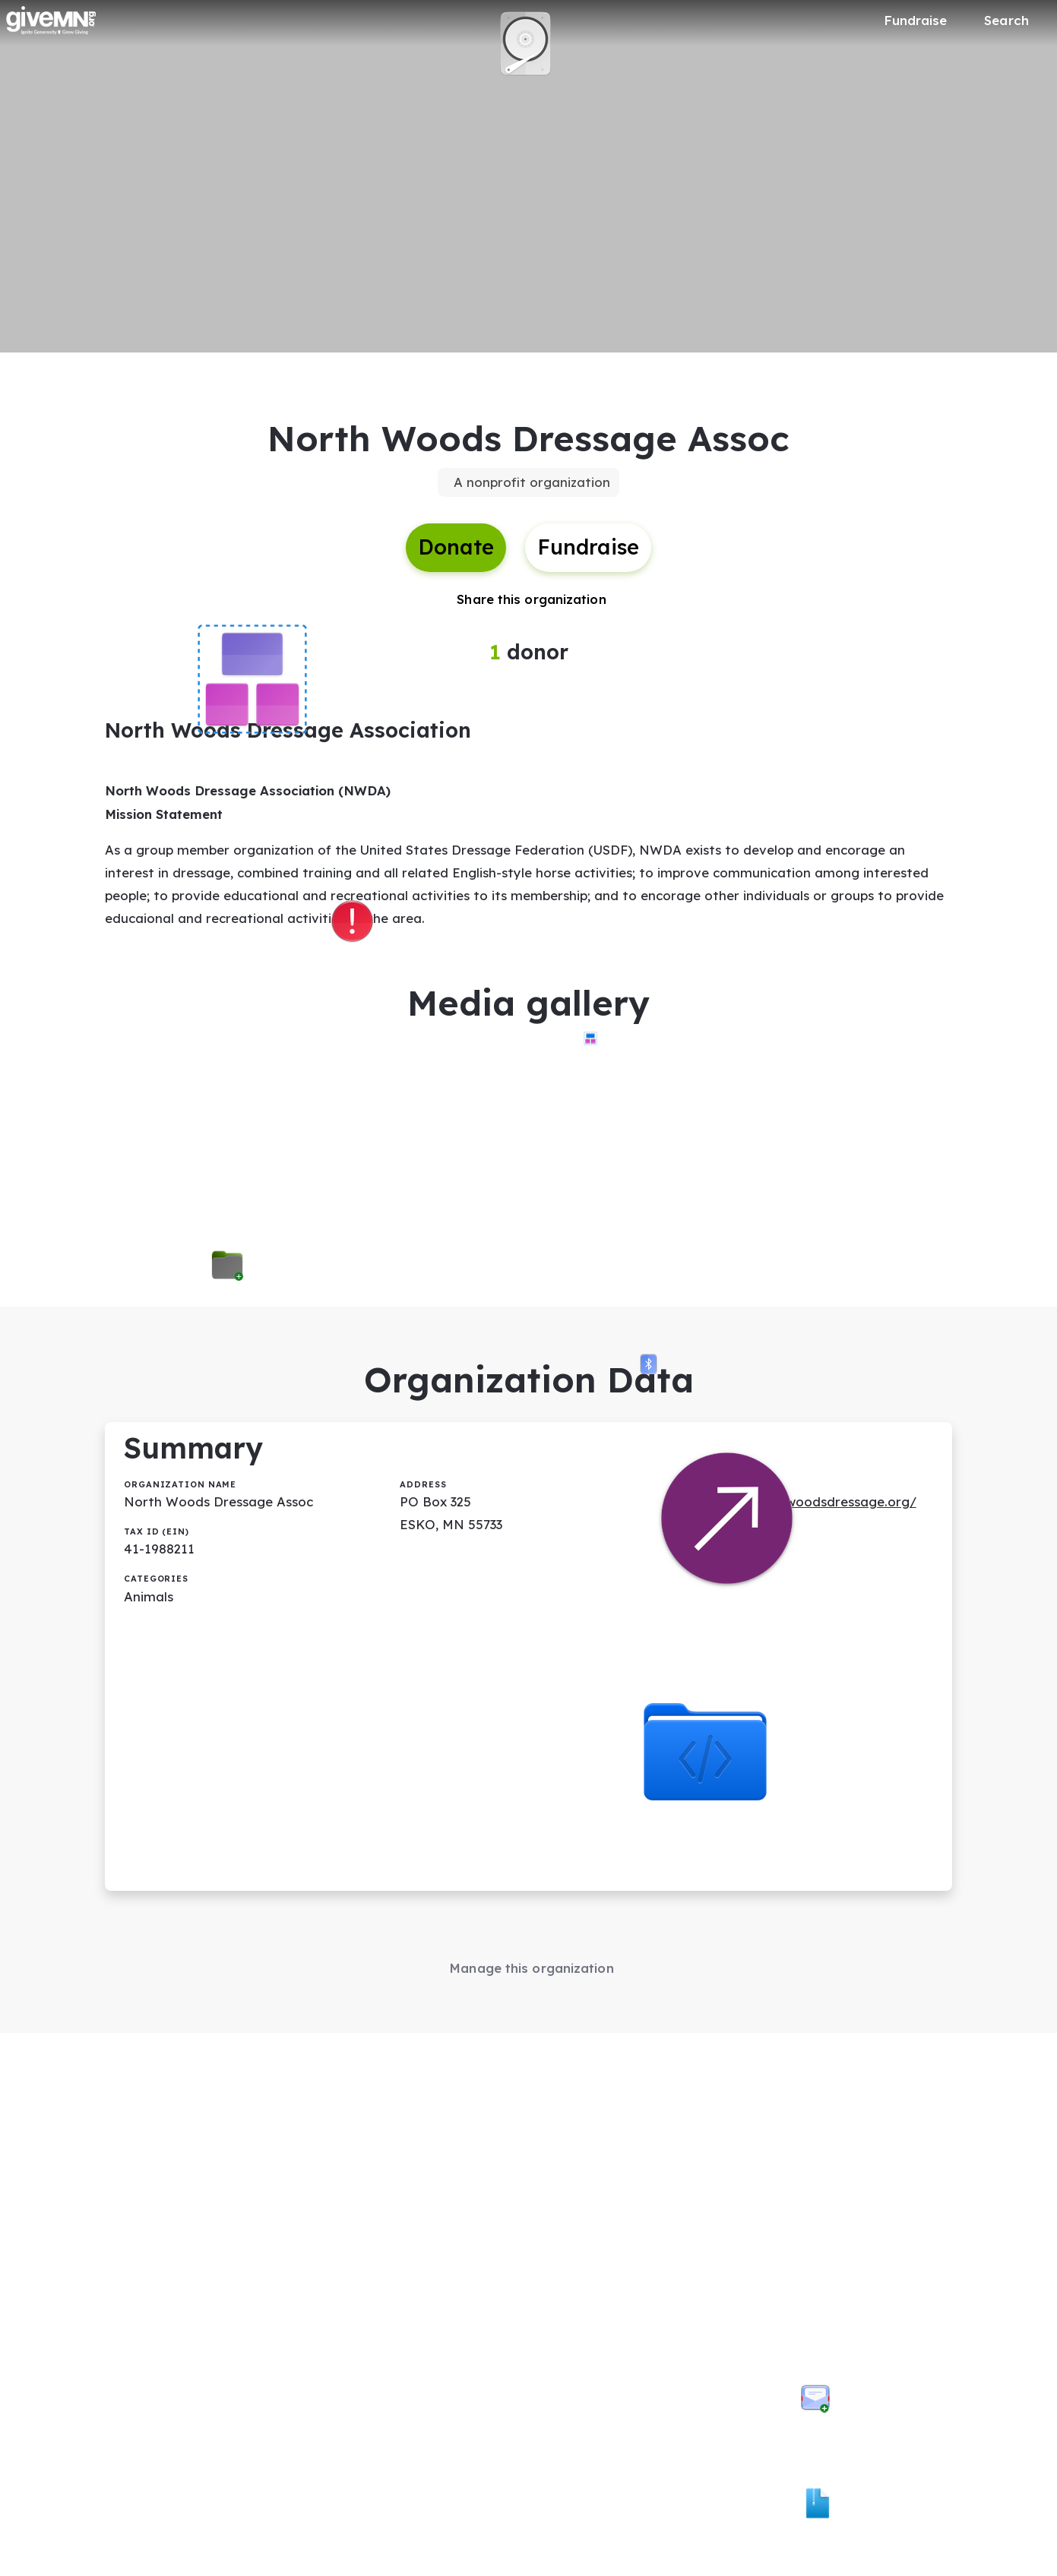 The height and width of the screenshot is (2576, 1057). What do you see at coordinates (227, 1265) in the screenshot?
I see `create a new folder` at bounding box center [227, 1265].